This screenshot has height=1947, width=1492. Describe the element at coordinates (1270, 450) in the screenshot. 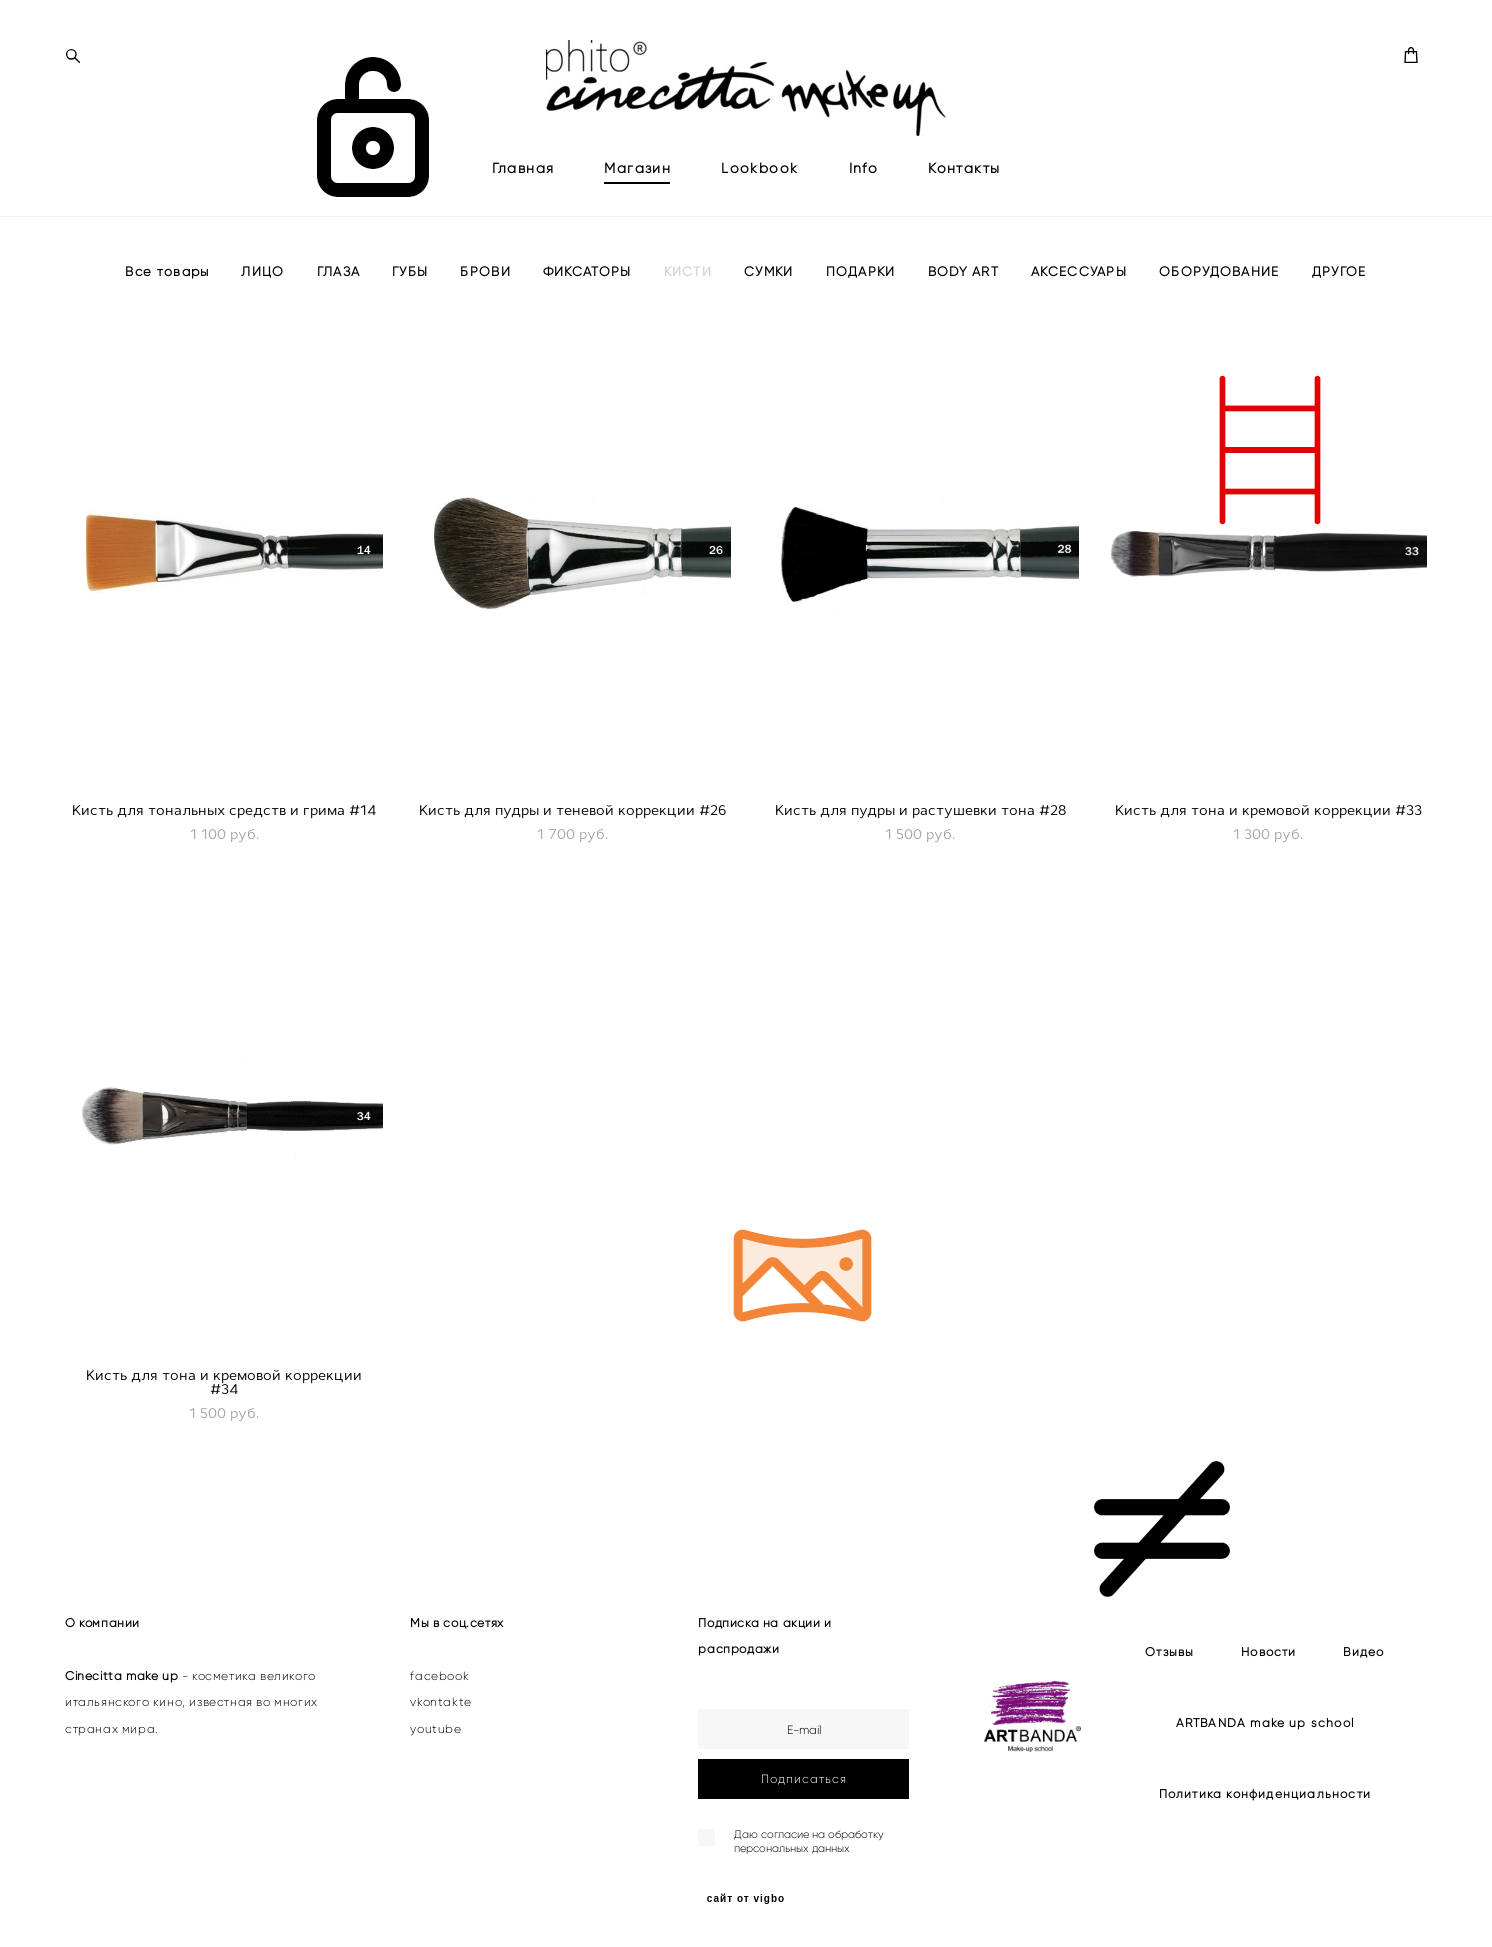

I see `access step-by-step instructions or tutorial` at that location.